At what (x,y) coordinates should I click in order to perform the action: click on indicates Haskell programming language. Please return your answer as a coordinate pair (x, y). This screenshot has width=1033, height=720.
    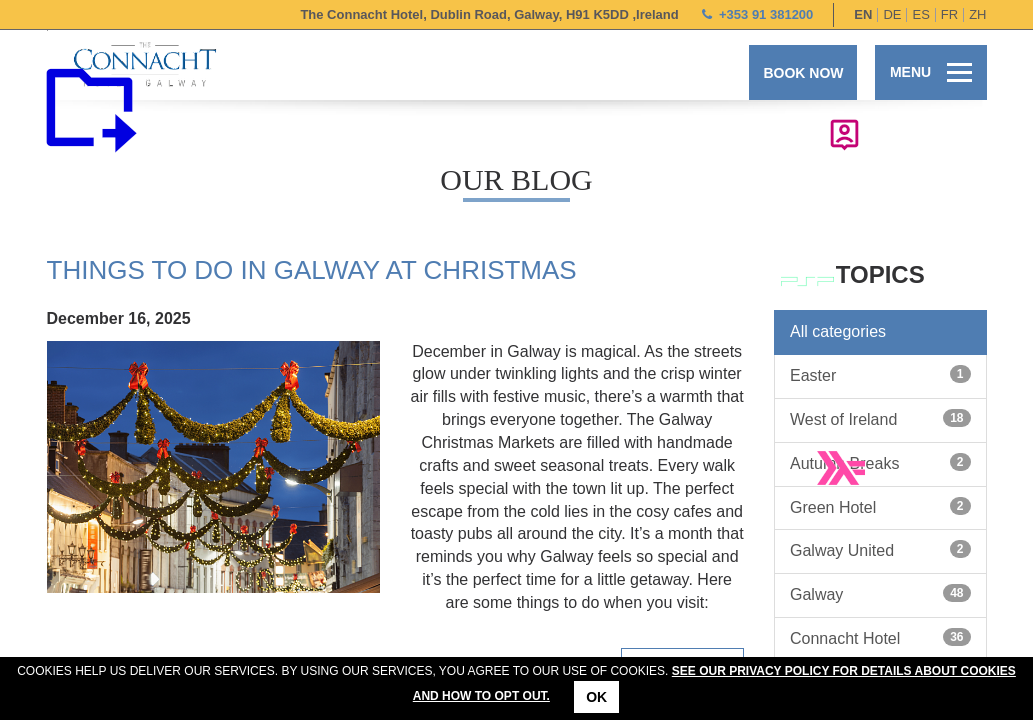
    Looking at the image, I should click on (841, 468).